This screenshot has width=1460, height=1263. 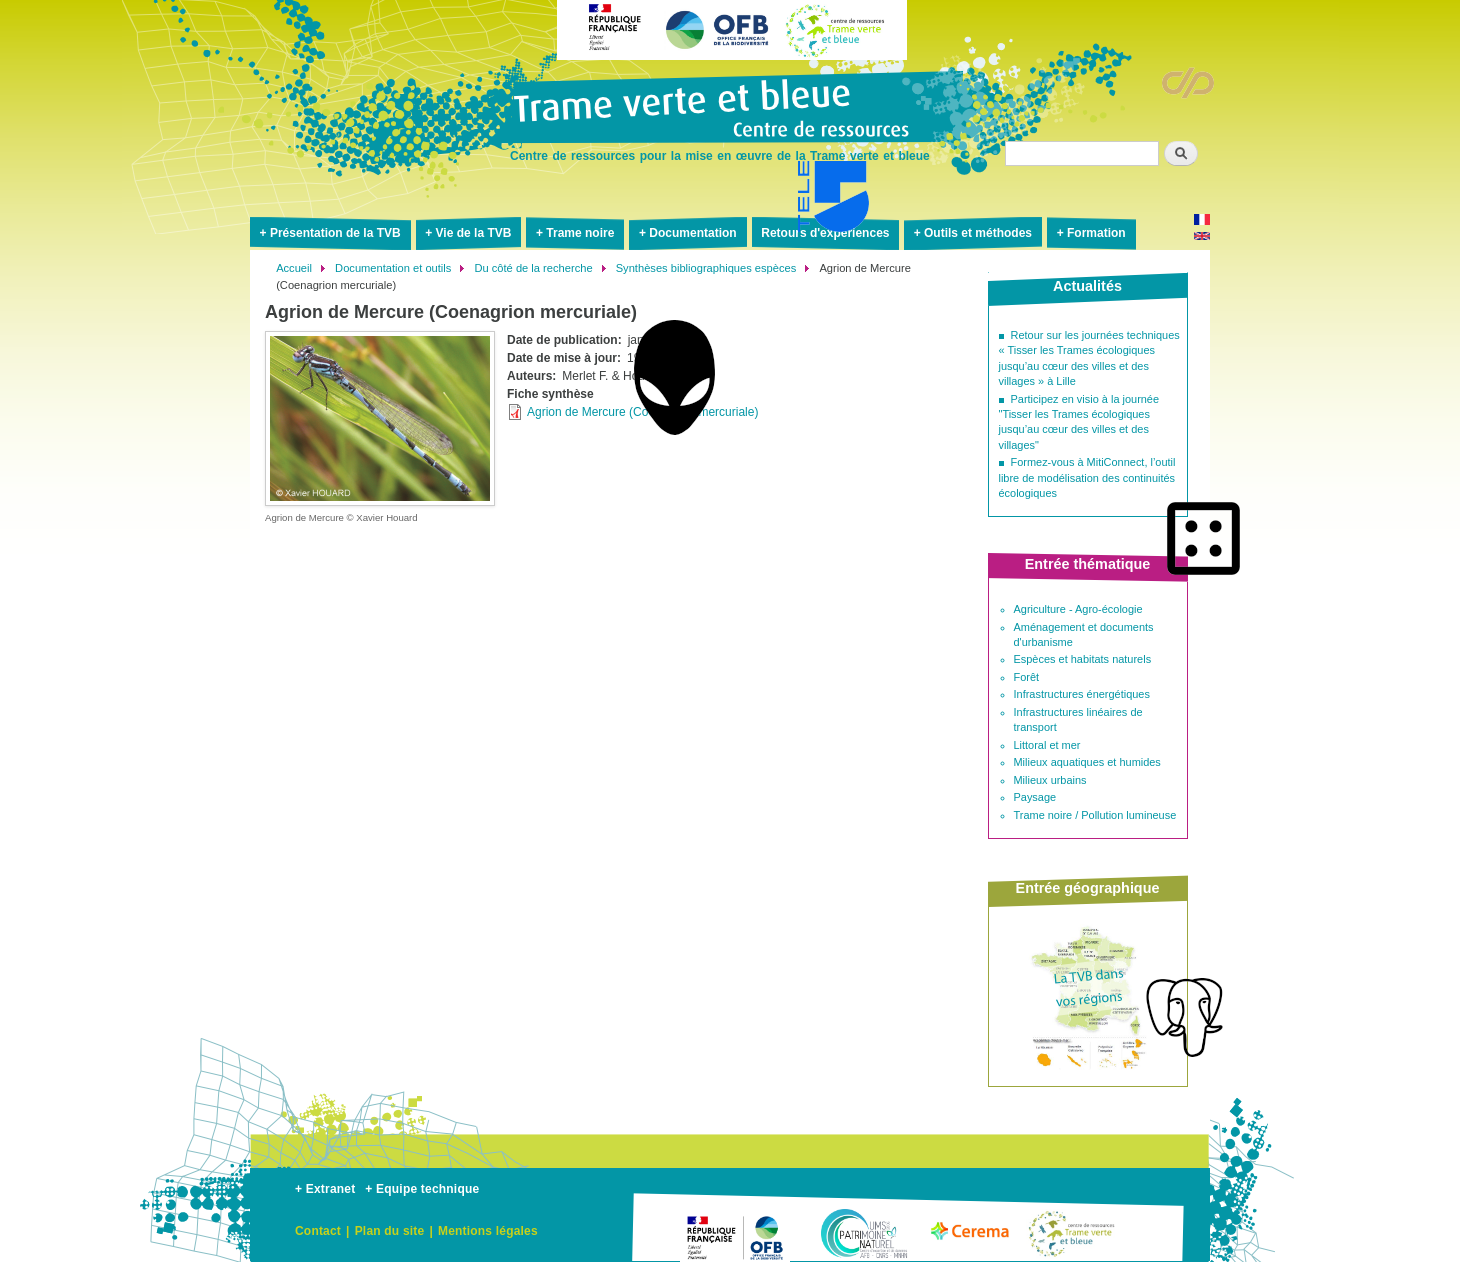 What do you see at coordinates (833, 196) in the screenshot?
I see `visit the Tele 5 television network website` at bounding box center [833, 196].